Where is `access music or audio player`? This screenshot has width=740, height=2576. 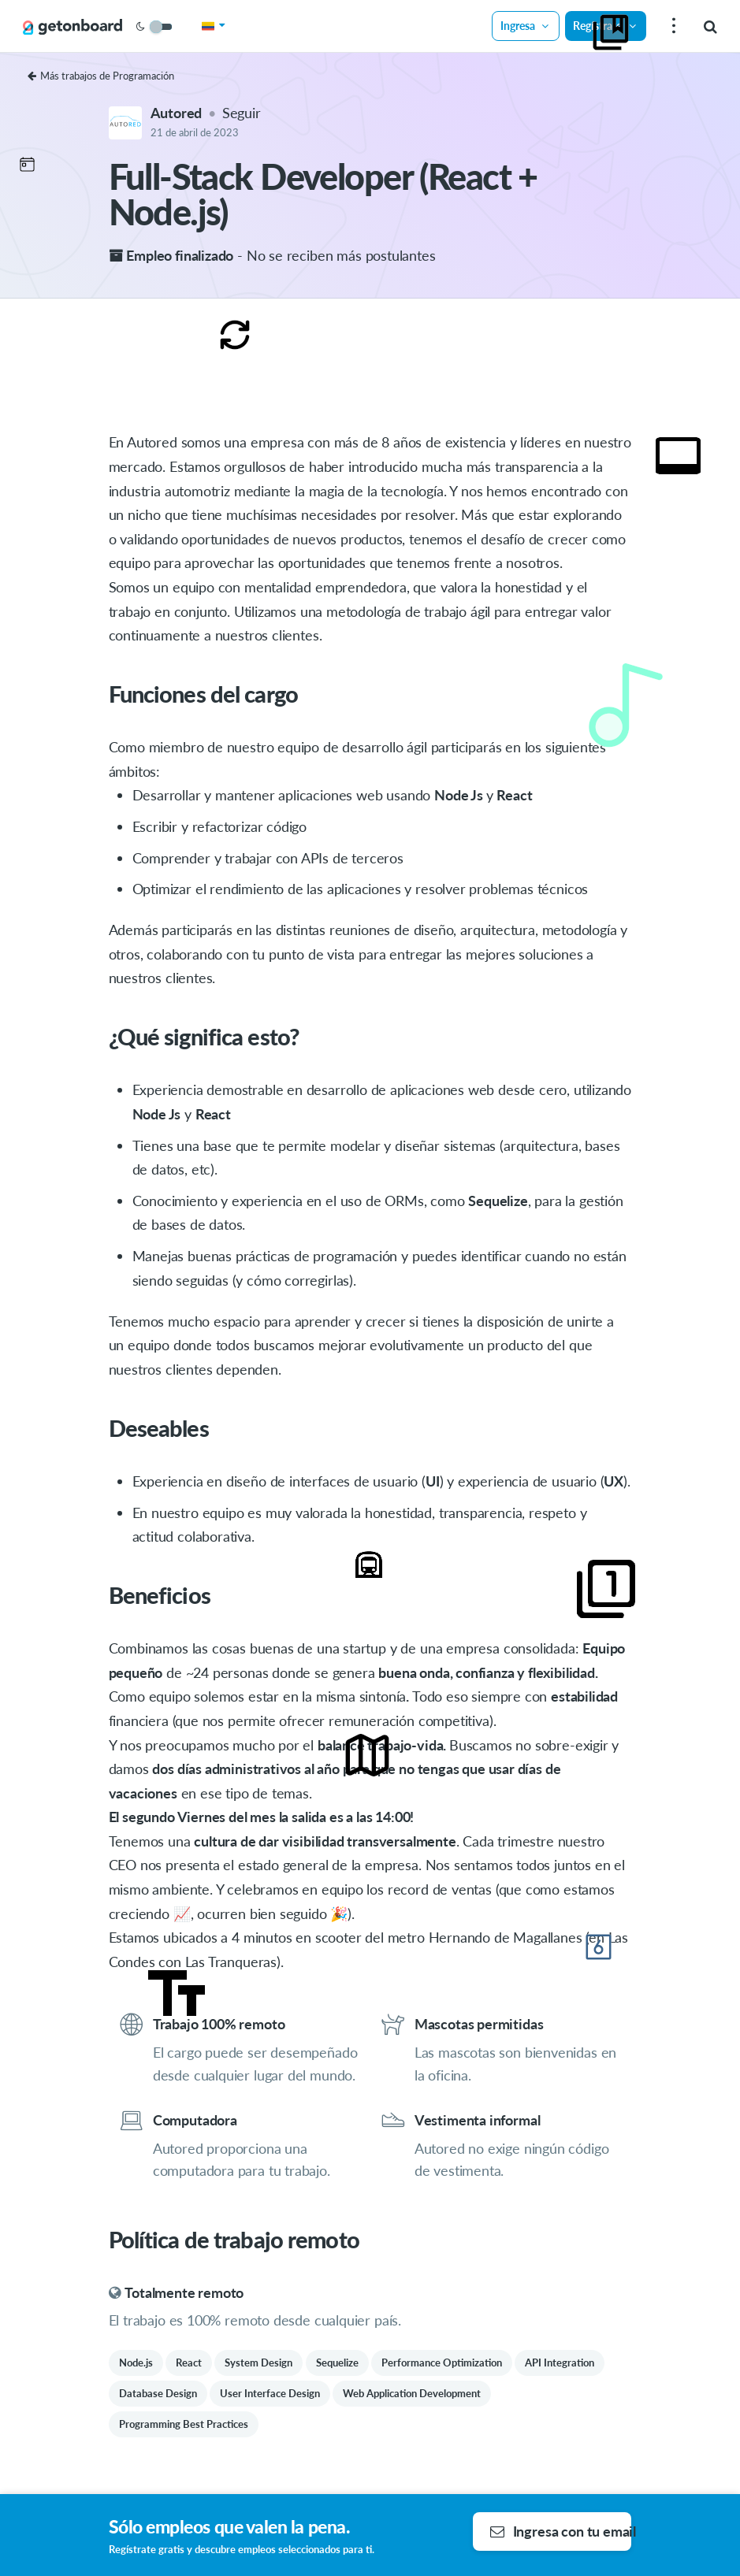
access music or audio player is located at coordinates (626, 703).